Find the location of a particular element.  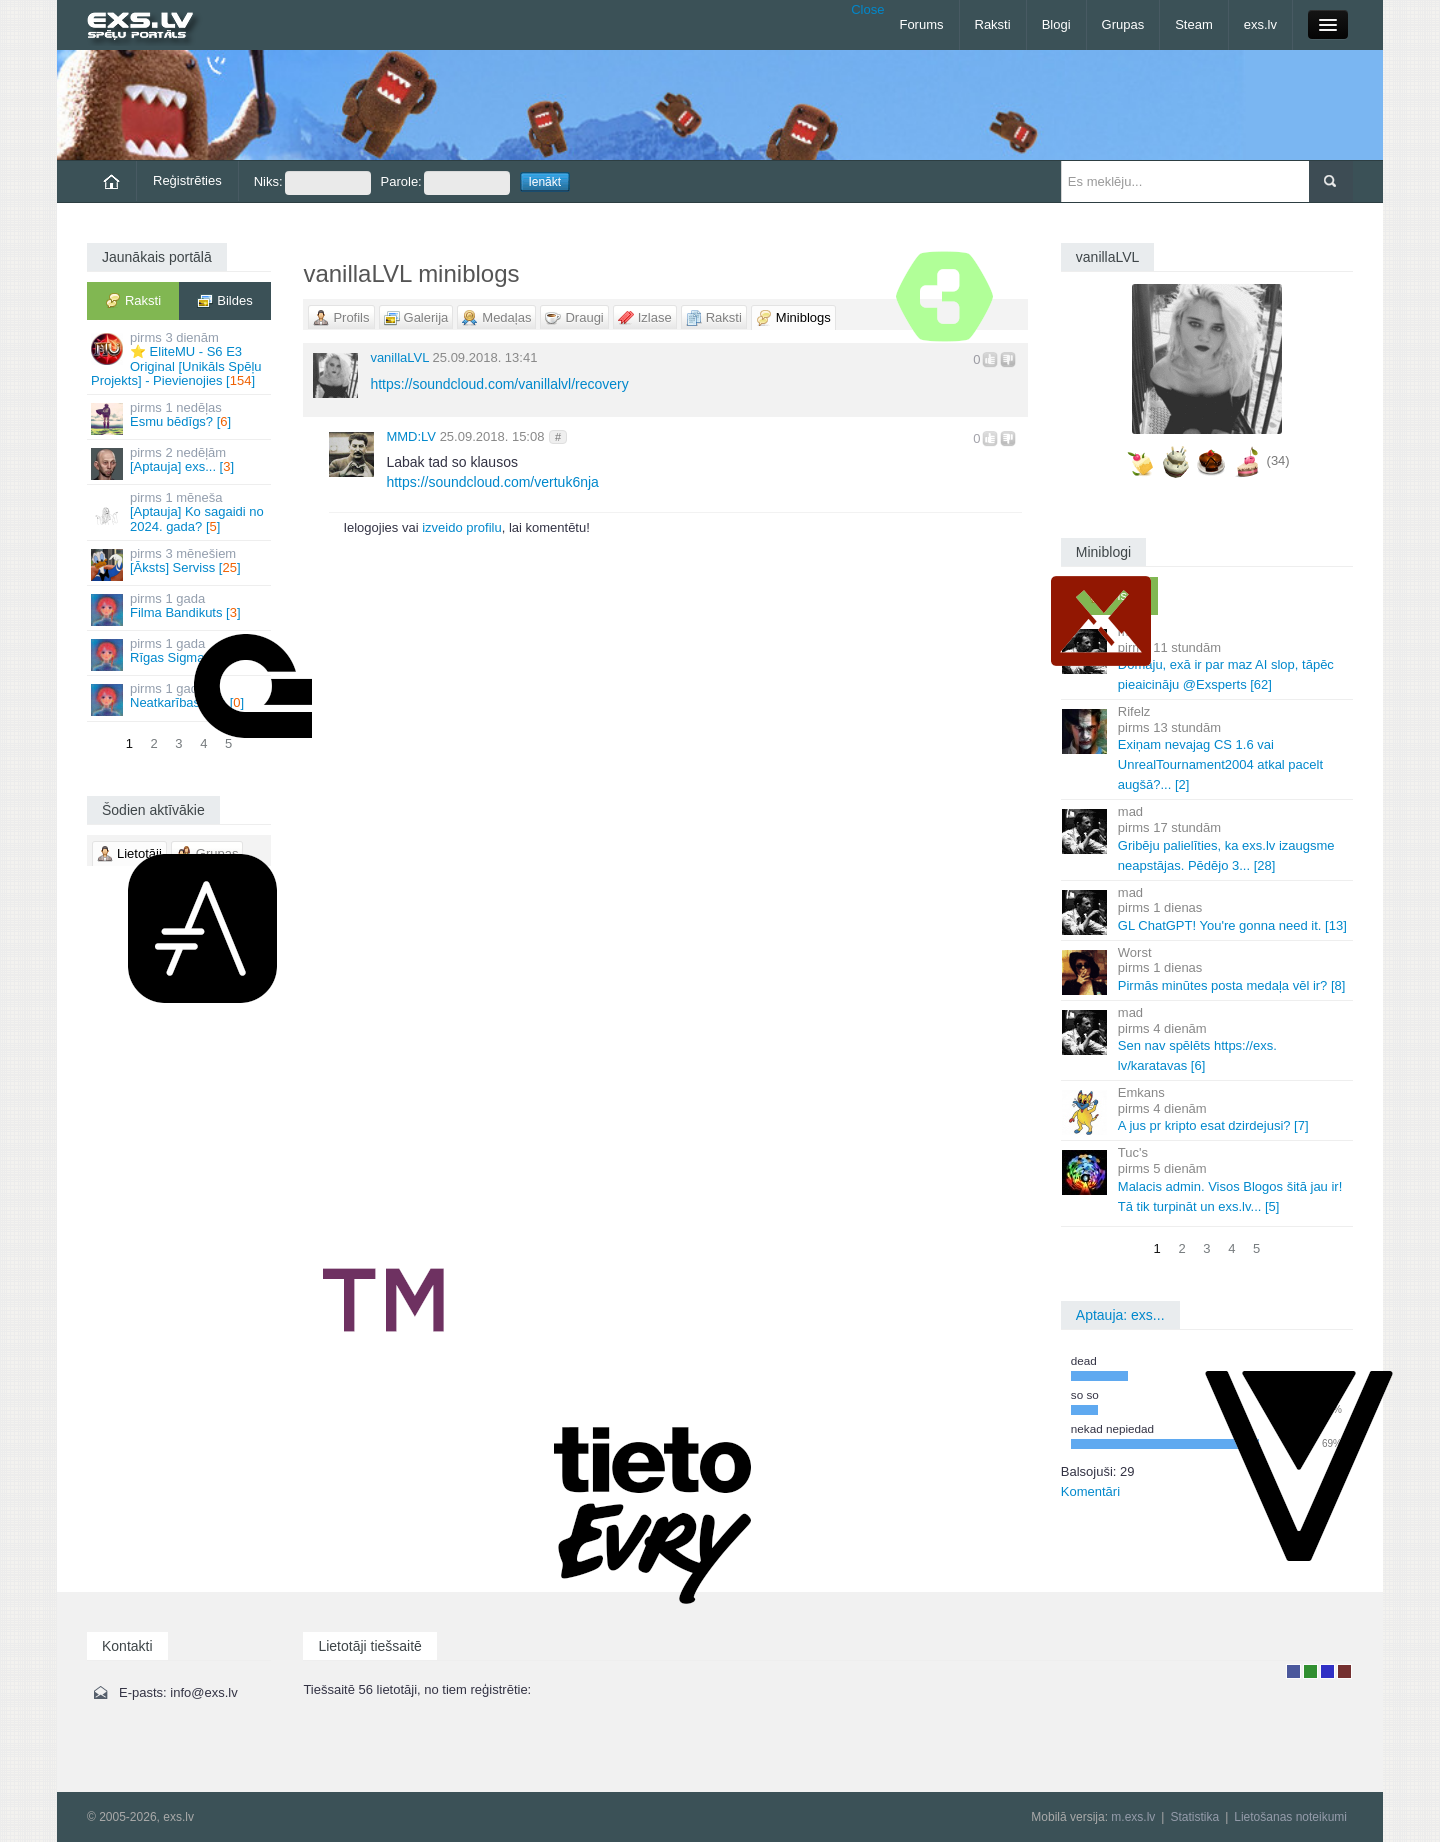

visit Tietoevry website or services is located at coordinates (652, 1515).